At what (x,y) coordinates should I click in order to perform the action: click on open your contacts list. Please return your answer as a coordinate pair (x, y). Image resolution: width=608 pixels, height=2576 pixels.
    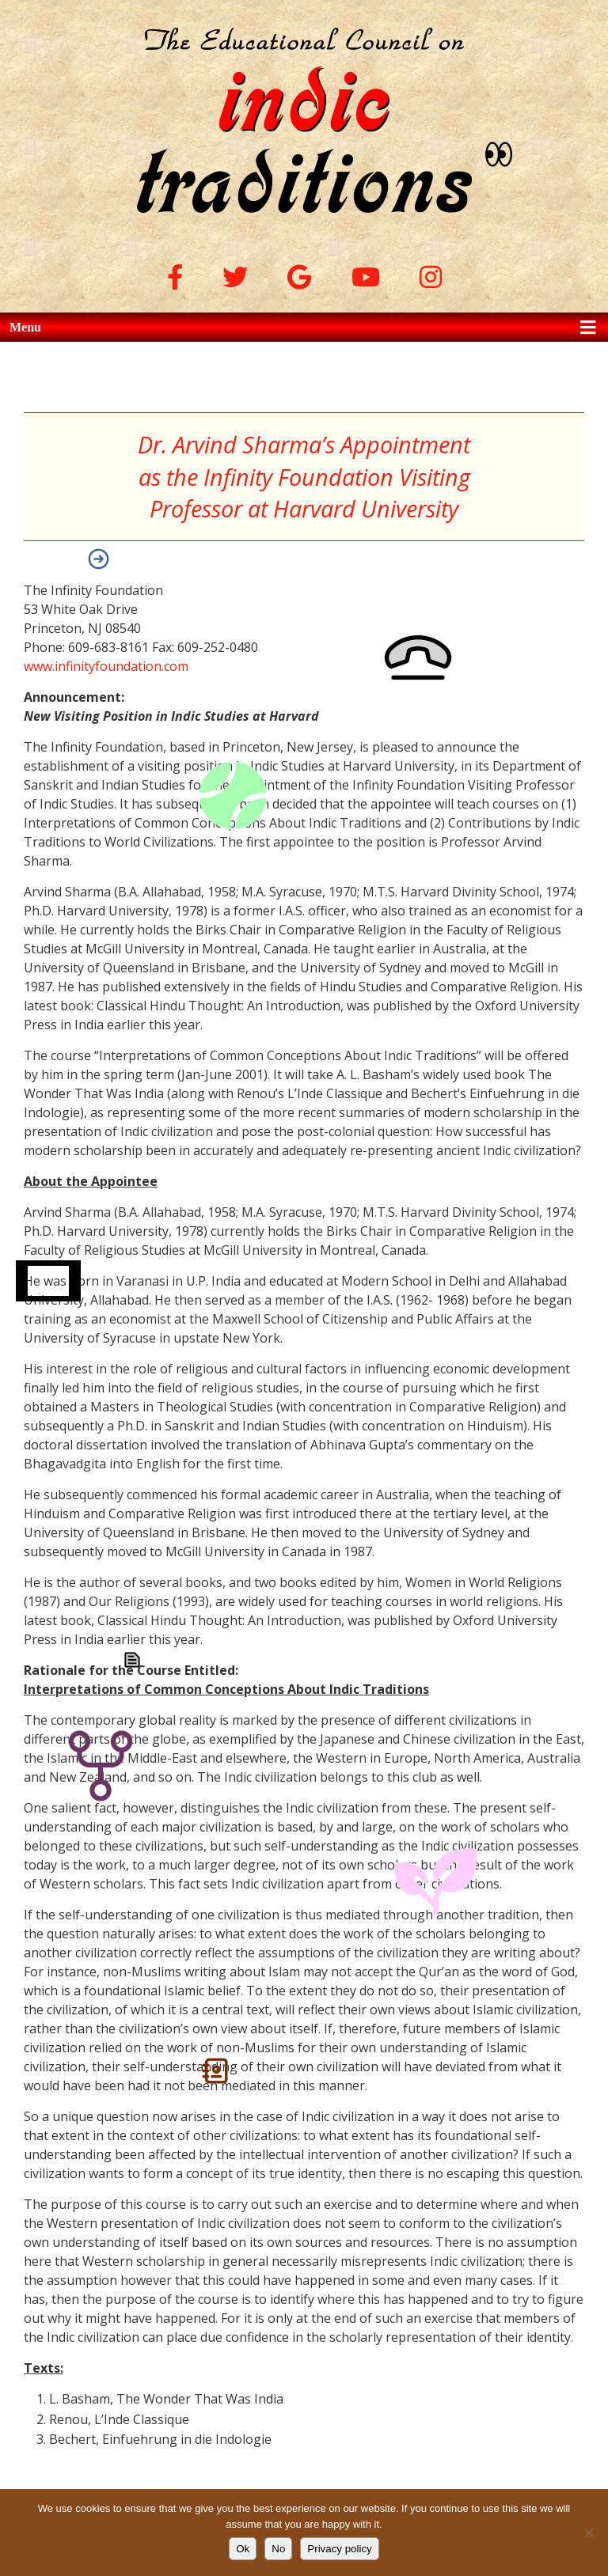
    Looking at the image, I should click on (215, 2070).